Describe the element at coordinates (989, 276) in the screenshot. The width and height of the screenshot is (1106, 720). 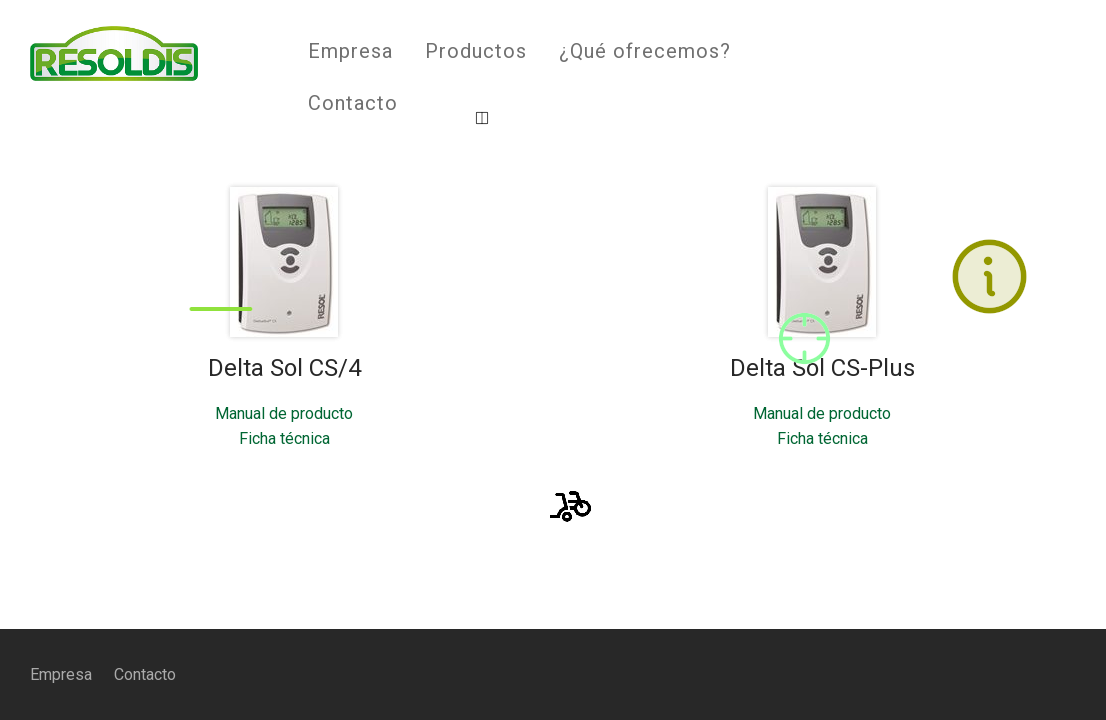
I see `view more information or details` at that location.